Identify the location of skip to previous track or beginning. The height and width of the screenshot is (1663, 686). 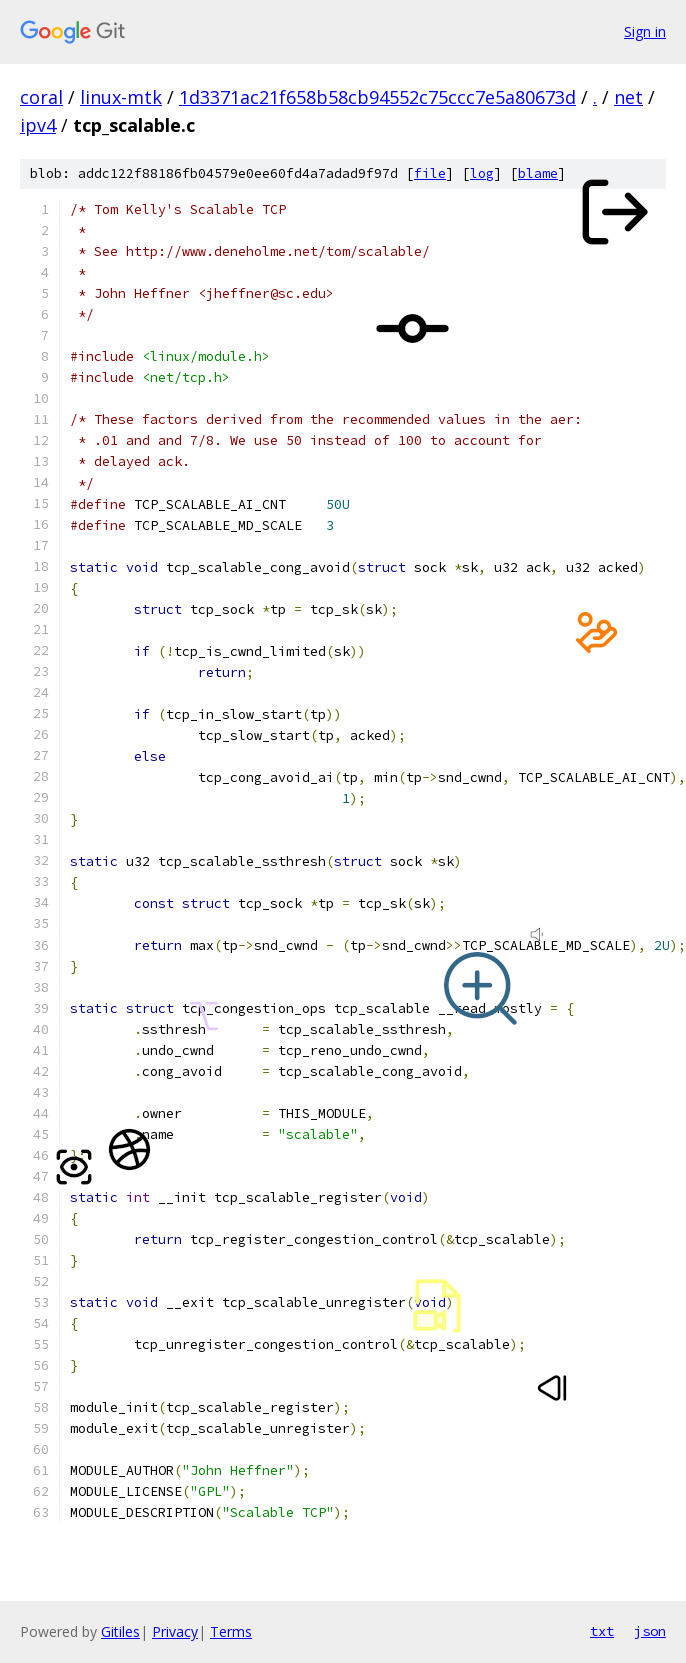
(552, 1388).